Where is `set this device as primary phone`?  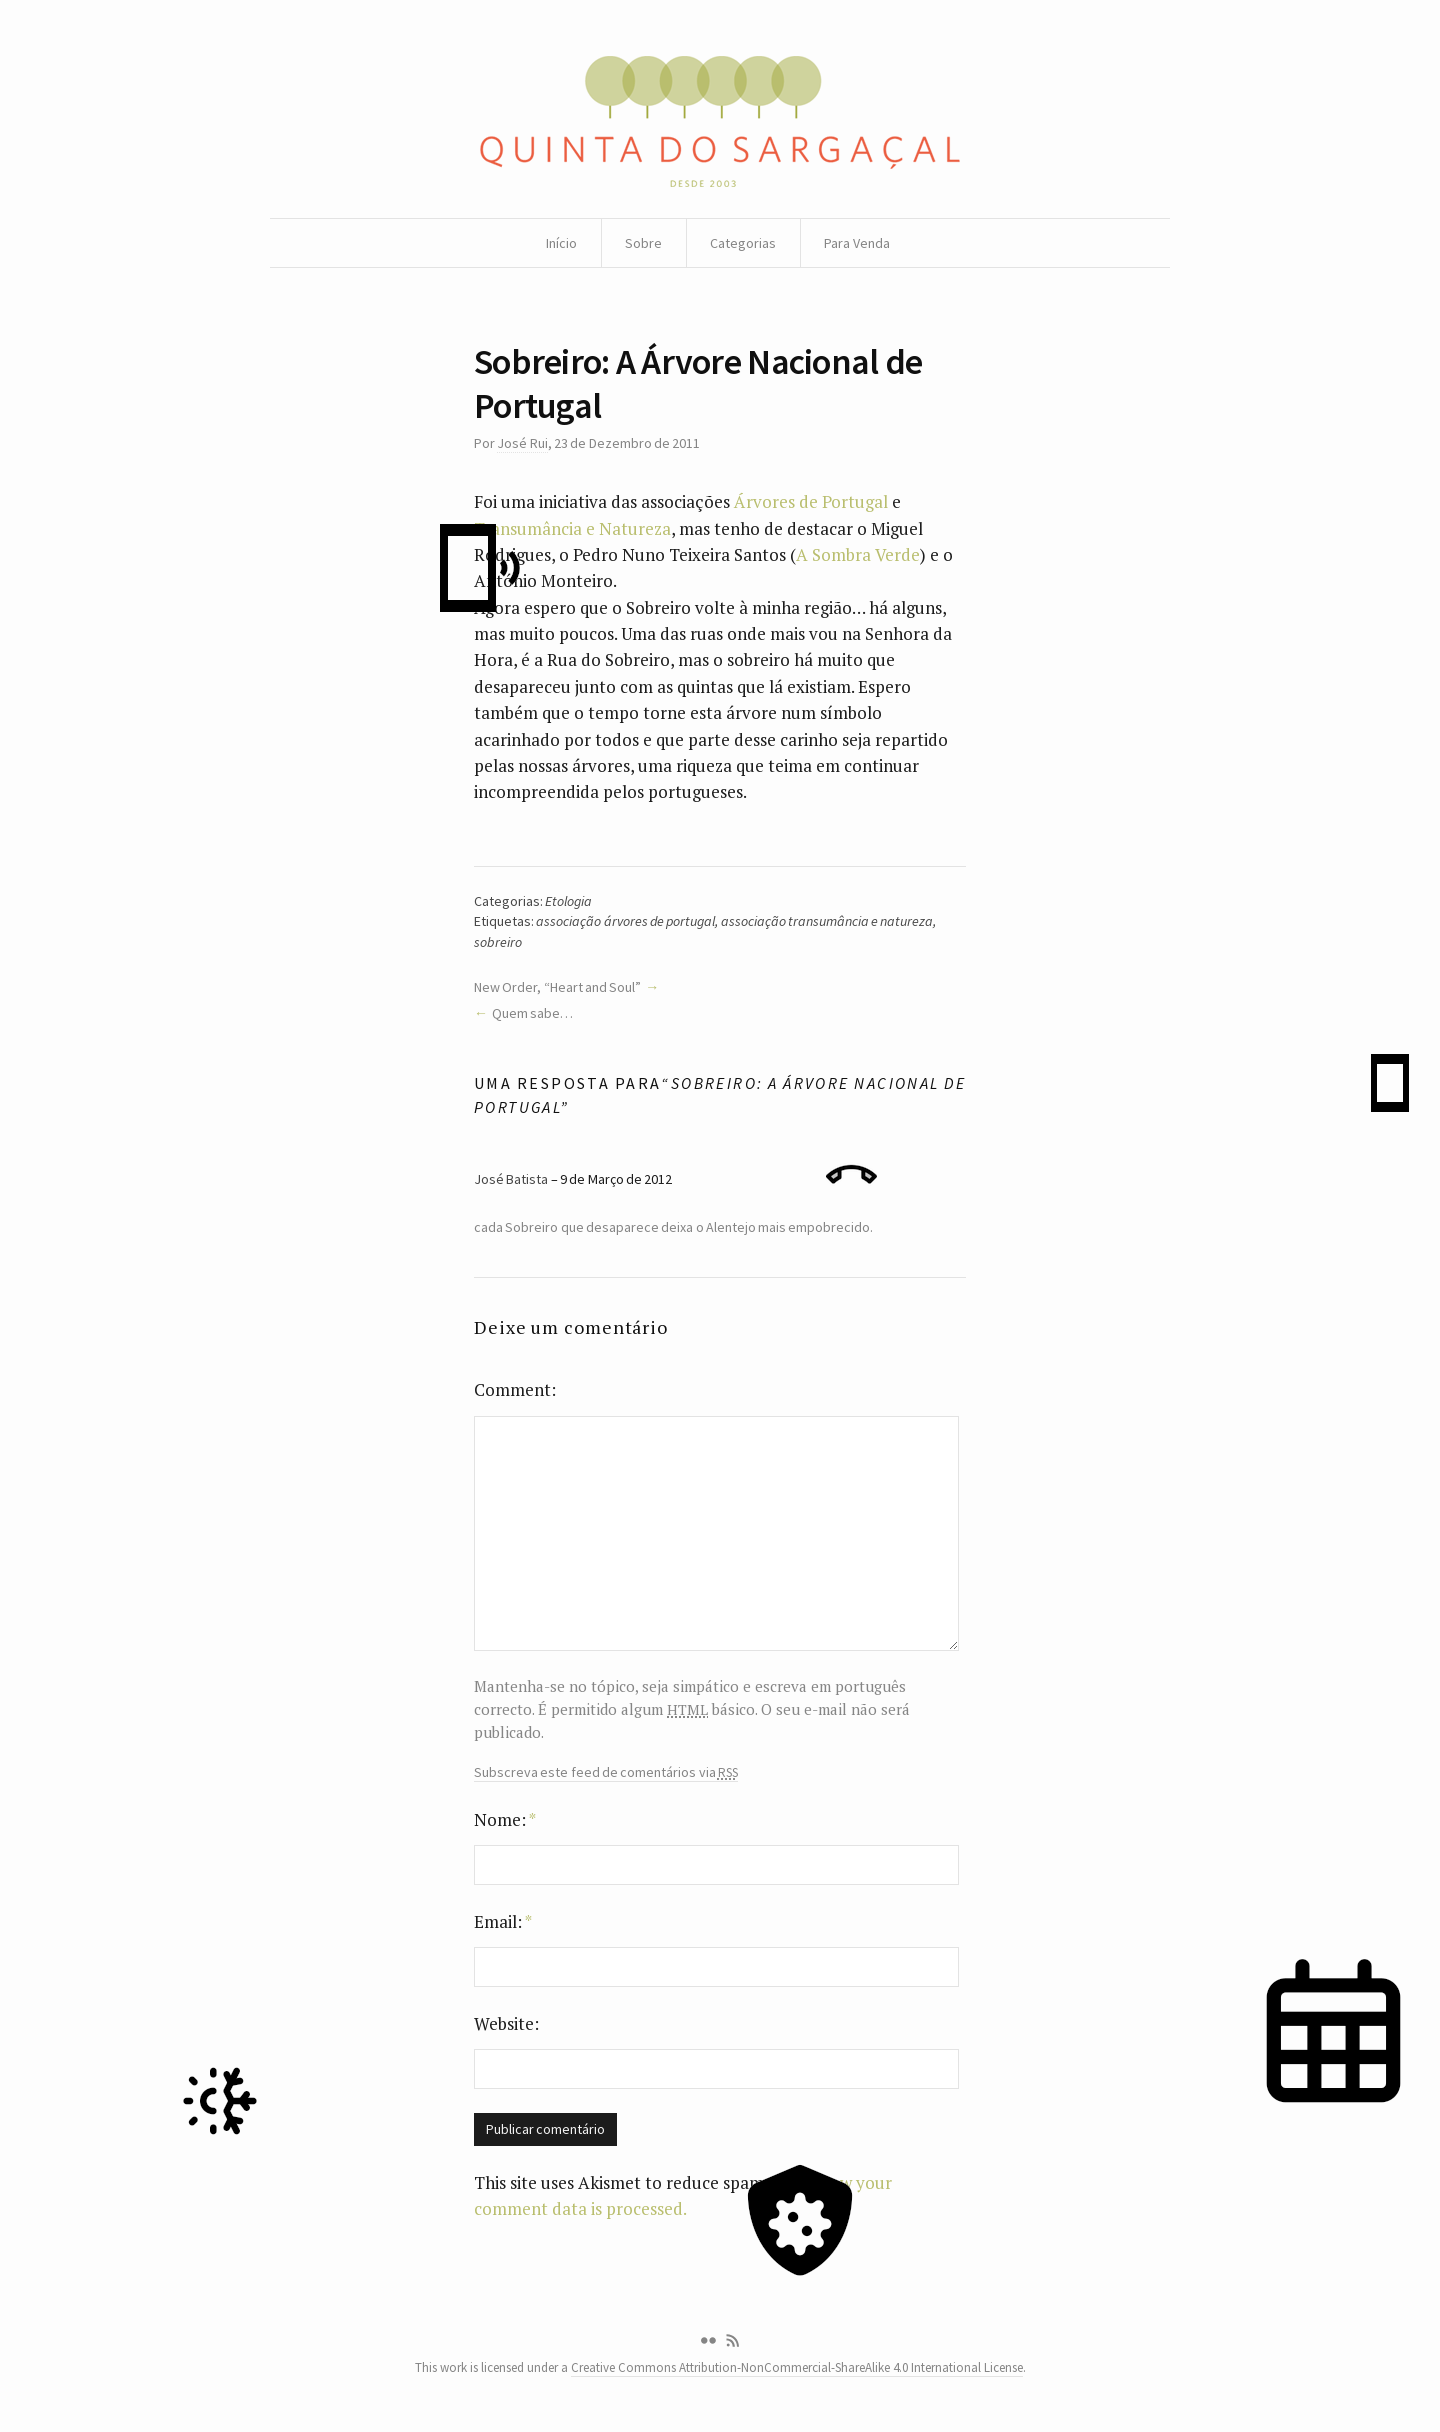
set this device as primary phone is located at coordinates (1390, 1083).